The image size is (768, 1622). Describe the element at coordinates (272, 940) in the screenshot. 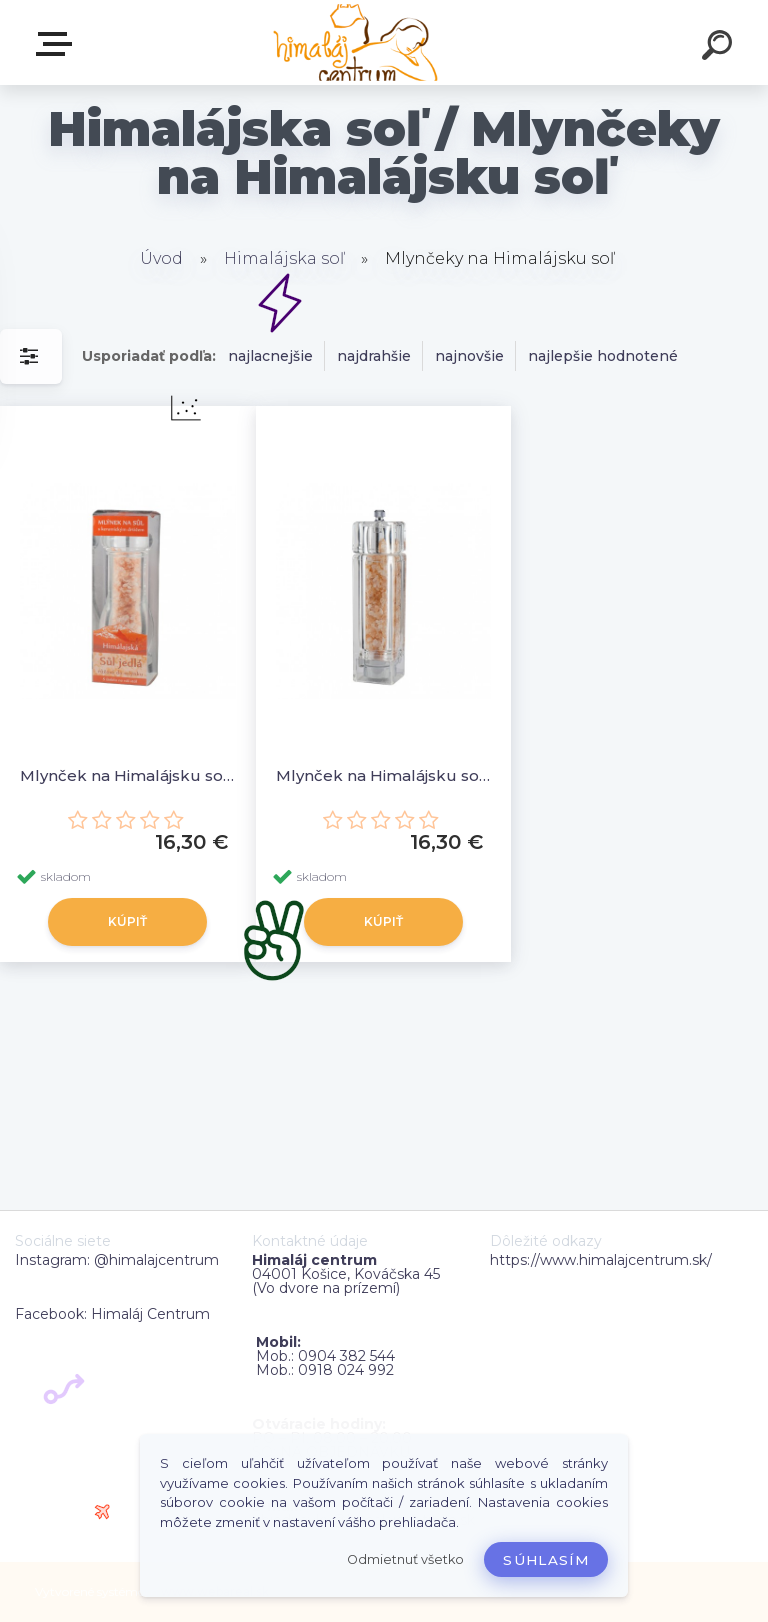

I see `send a peace sign reaction` at that location.